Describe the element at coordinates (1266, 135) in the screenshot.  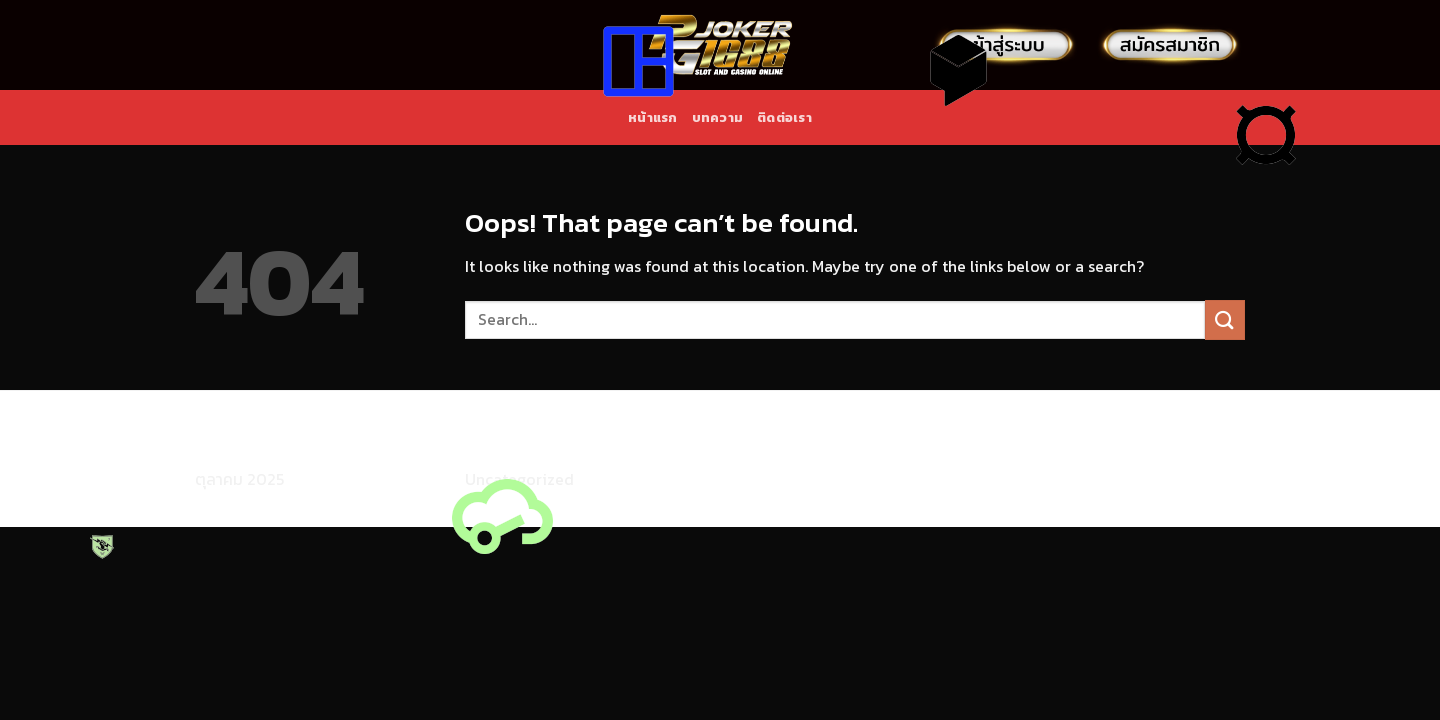
I see `open the Bastyon app` at that location.